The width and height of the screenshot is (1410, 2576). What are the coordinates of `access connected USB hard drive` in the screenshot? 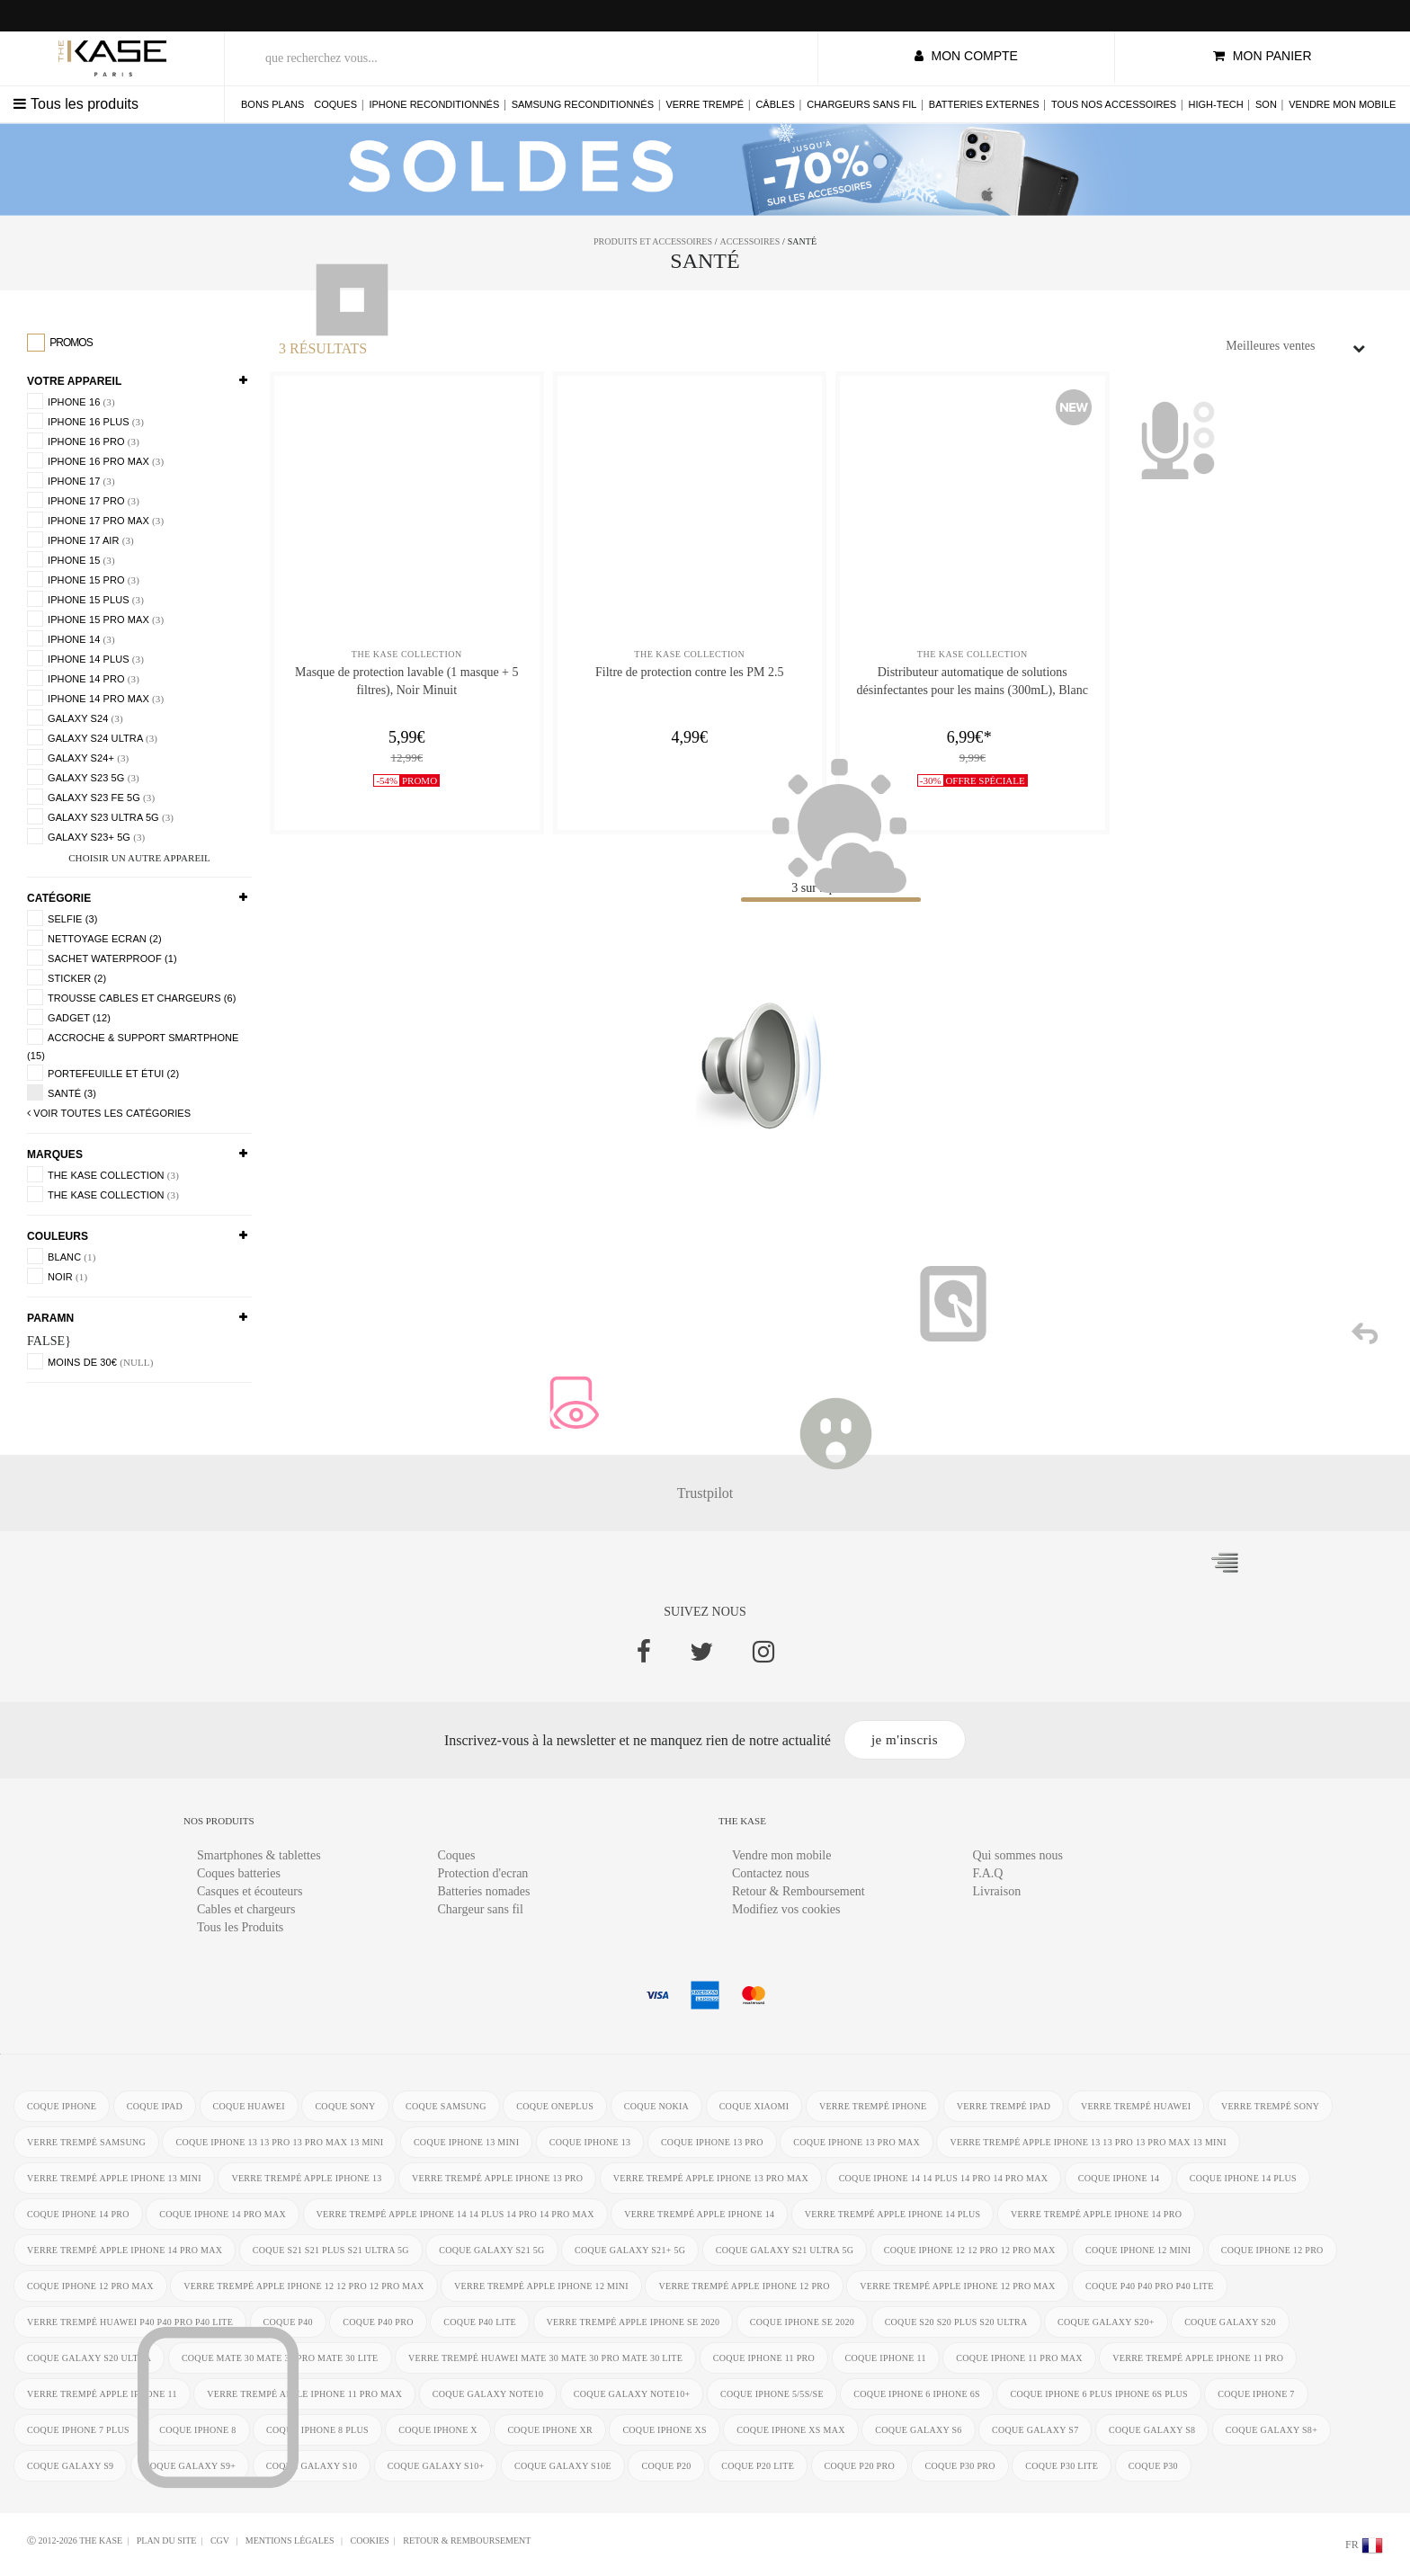 It's located at (953, 1304).